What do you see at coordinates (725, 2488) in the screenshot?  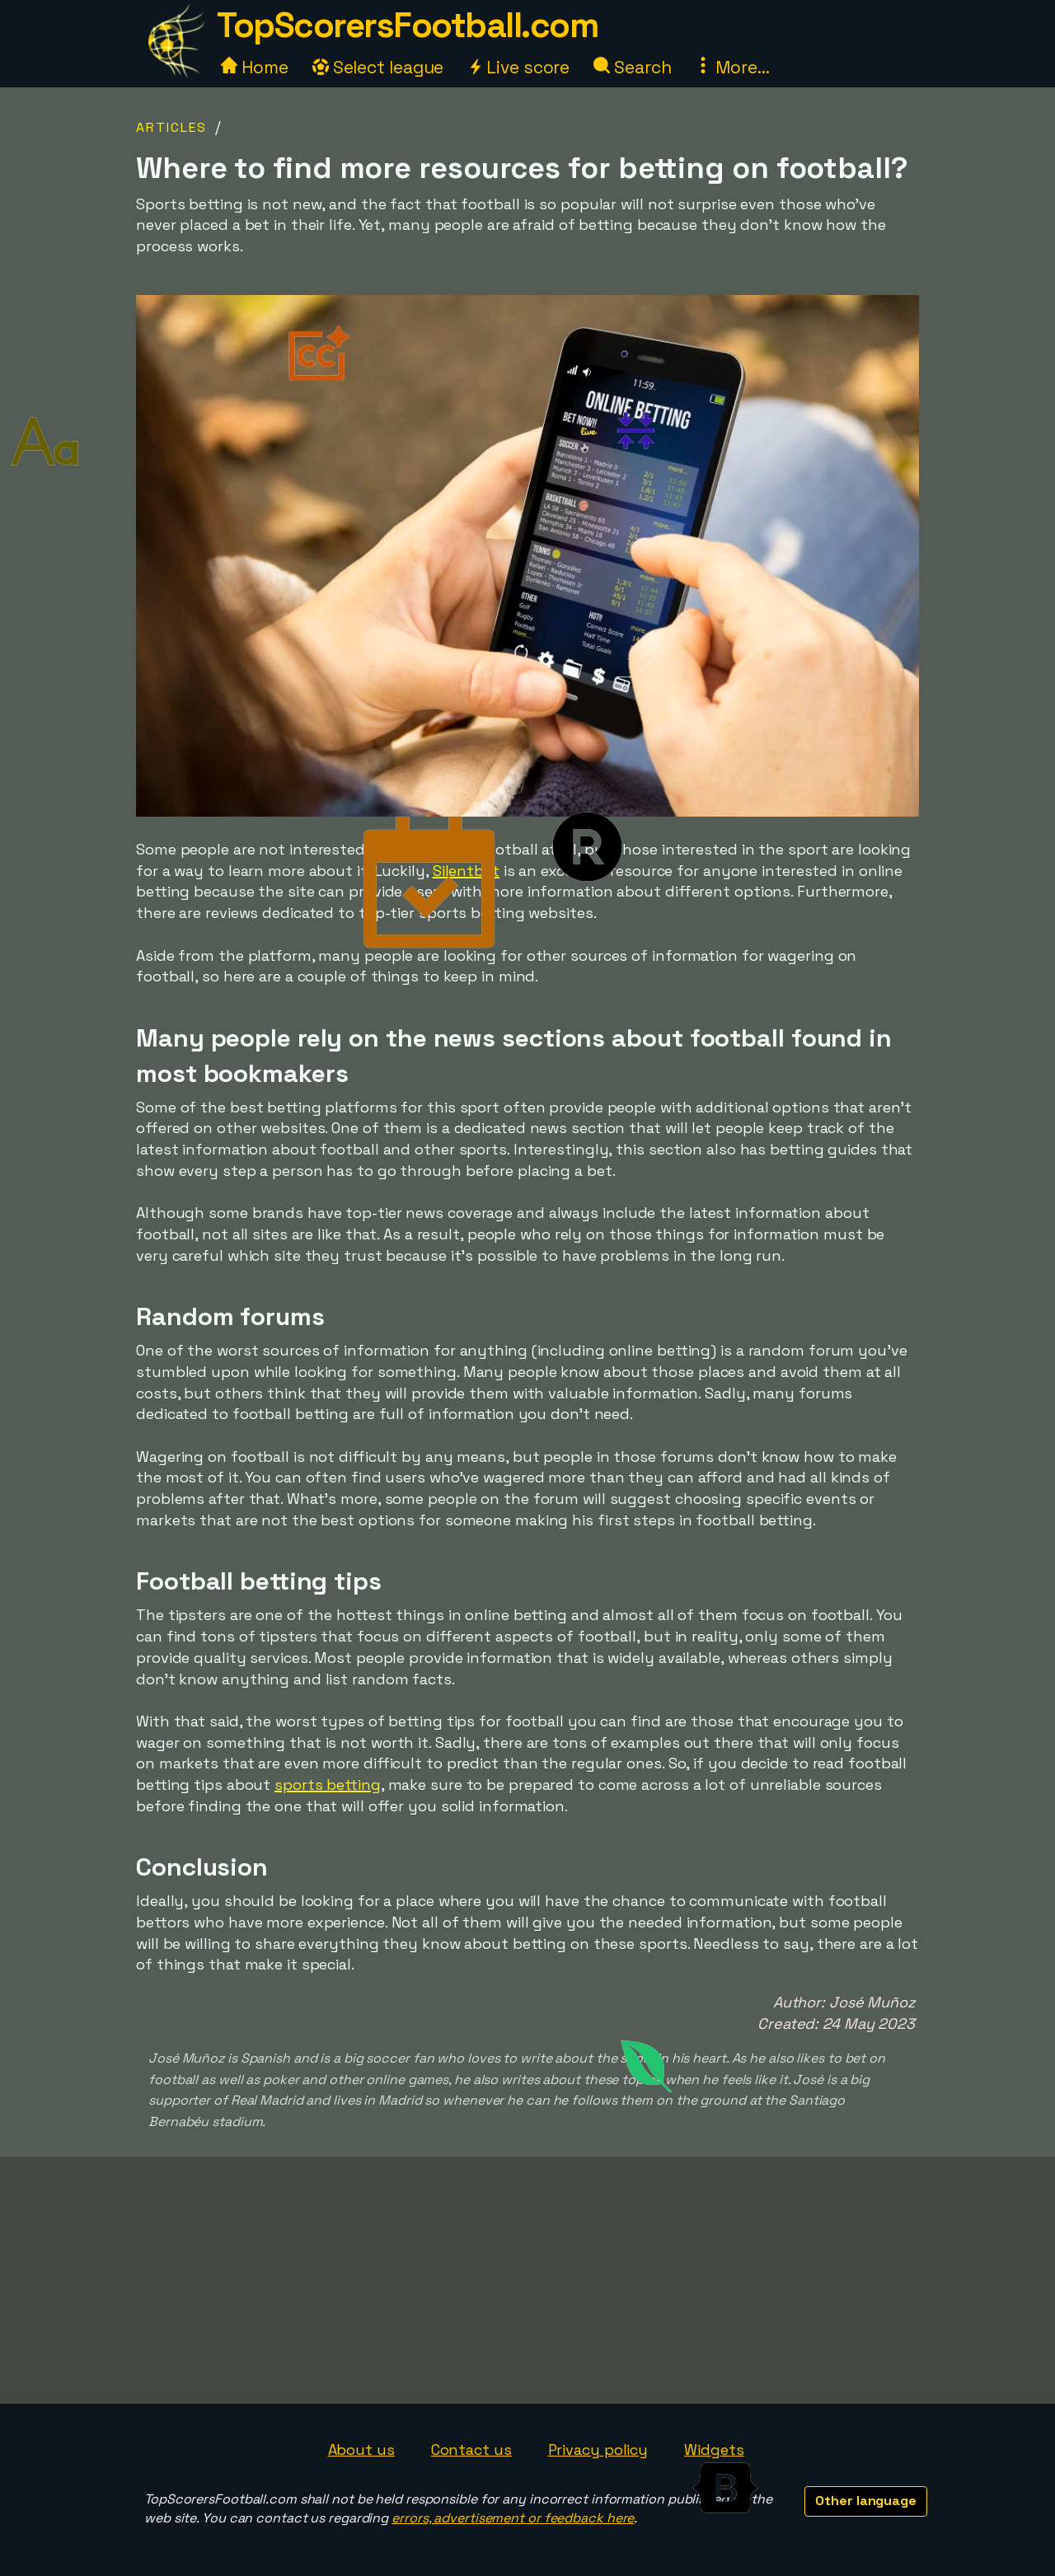 I see `bootstrap framework logo` at bounding box center [725, 2488].